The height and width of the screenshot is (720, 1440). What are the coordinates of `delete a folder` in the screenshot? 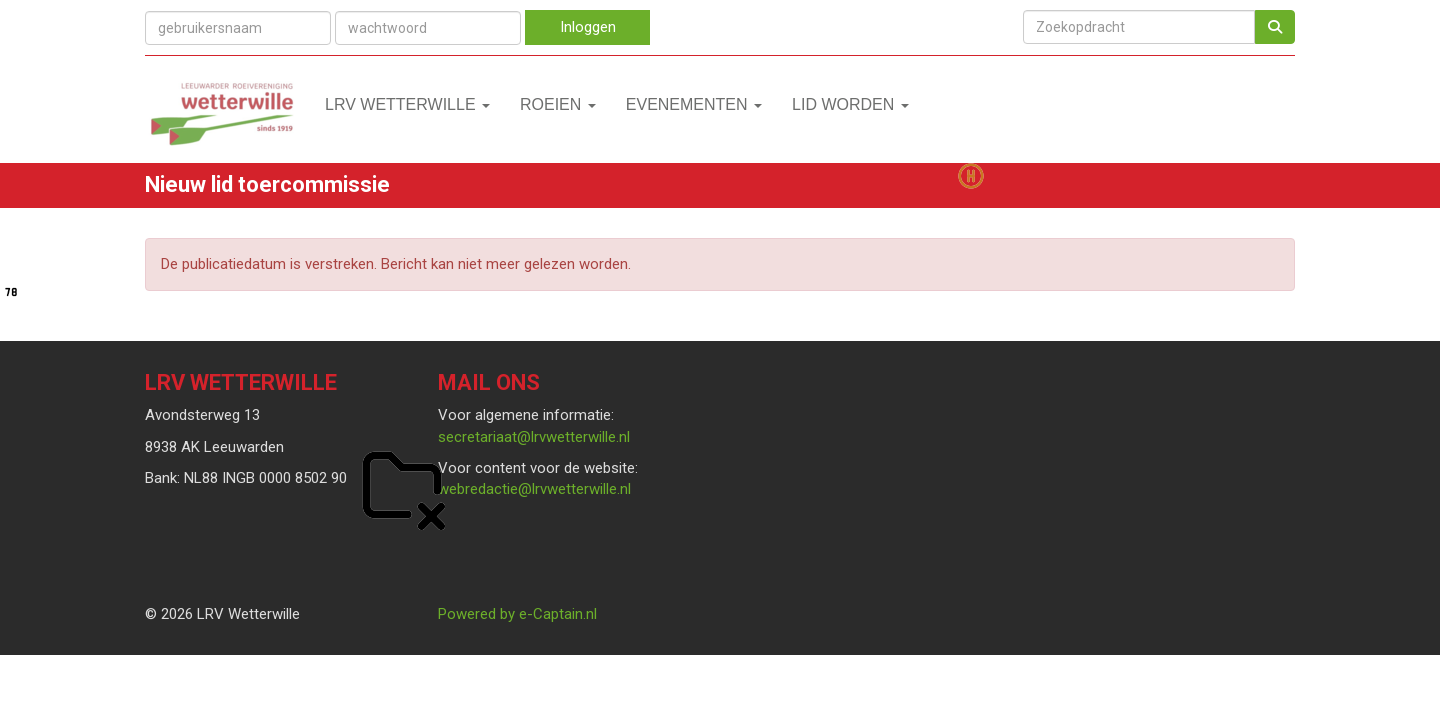 It's located at (402, 487).